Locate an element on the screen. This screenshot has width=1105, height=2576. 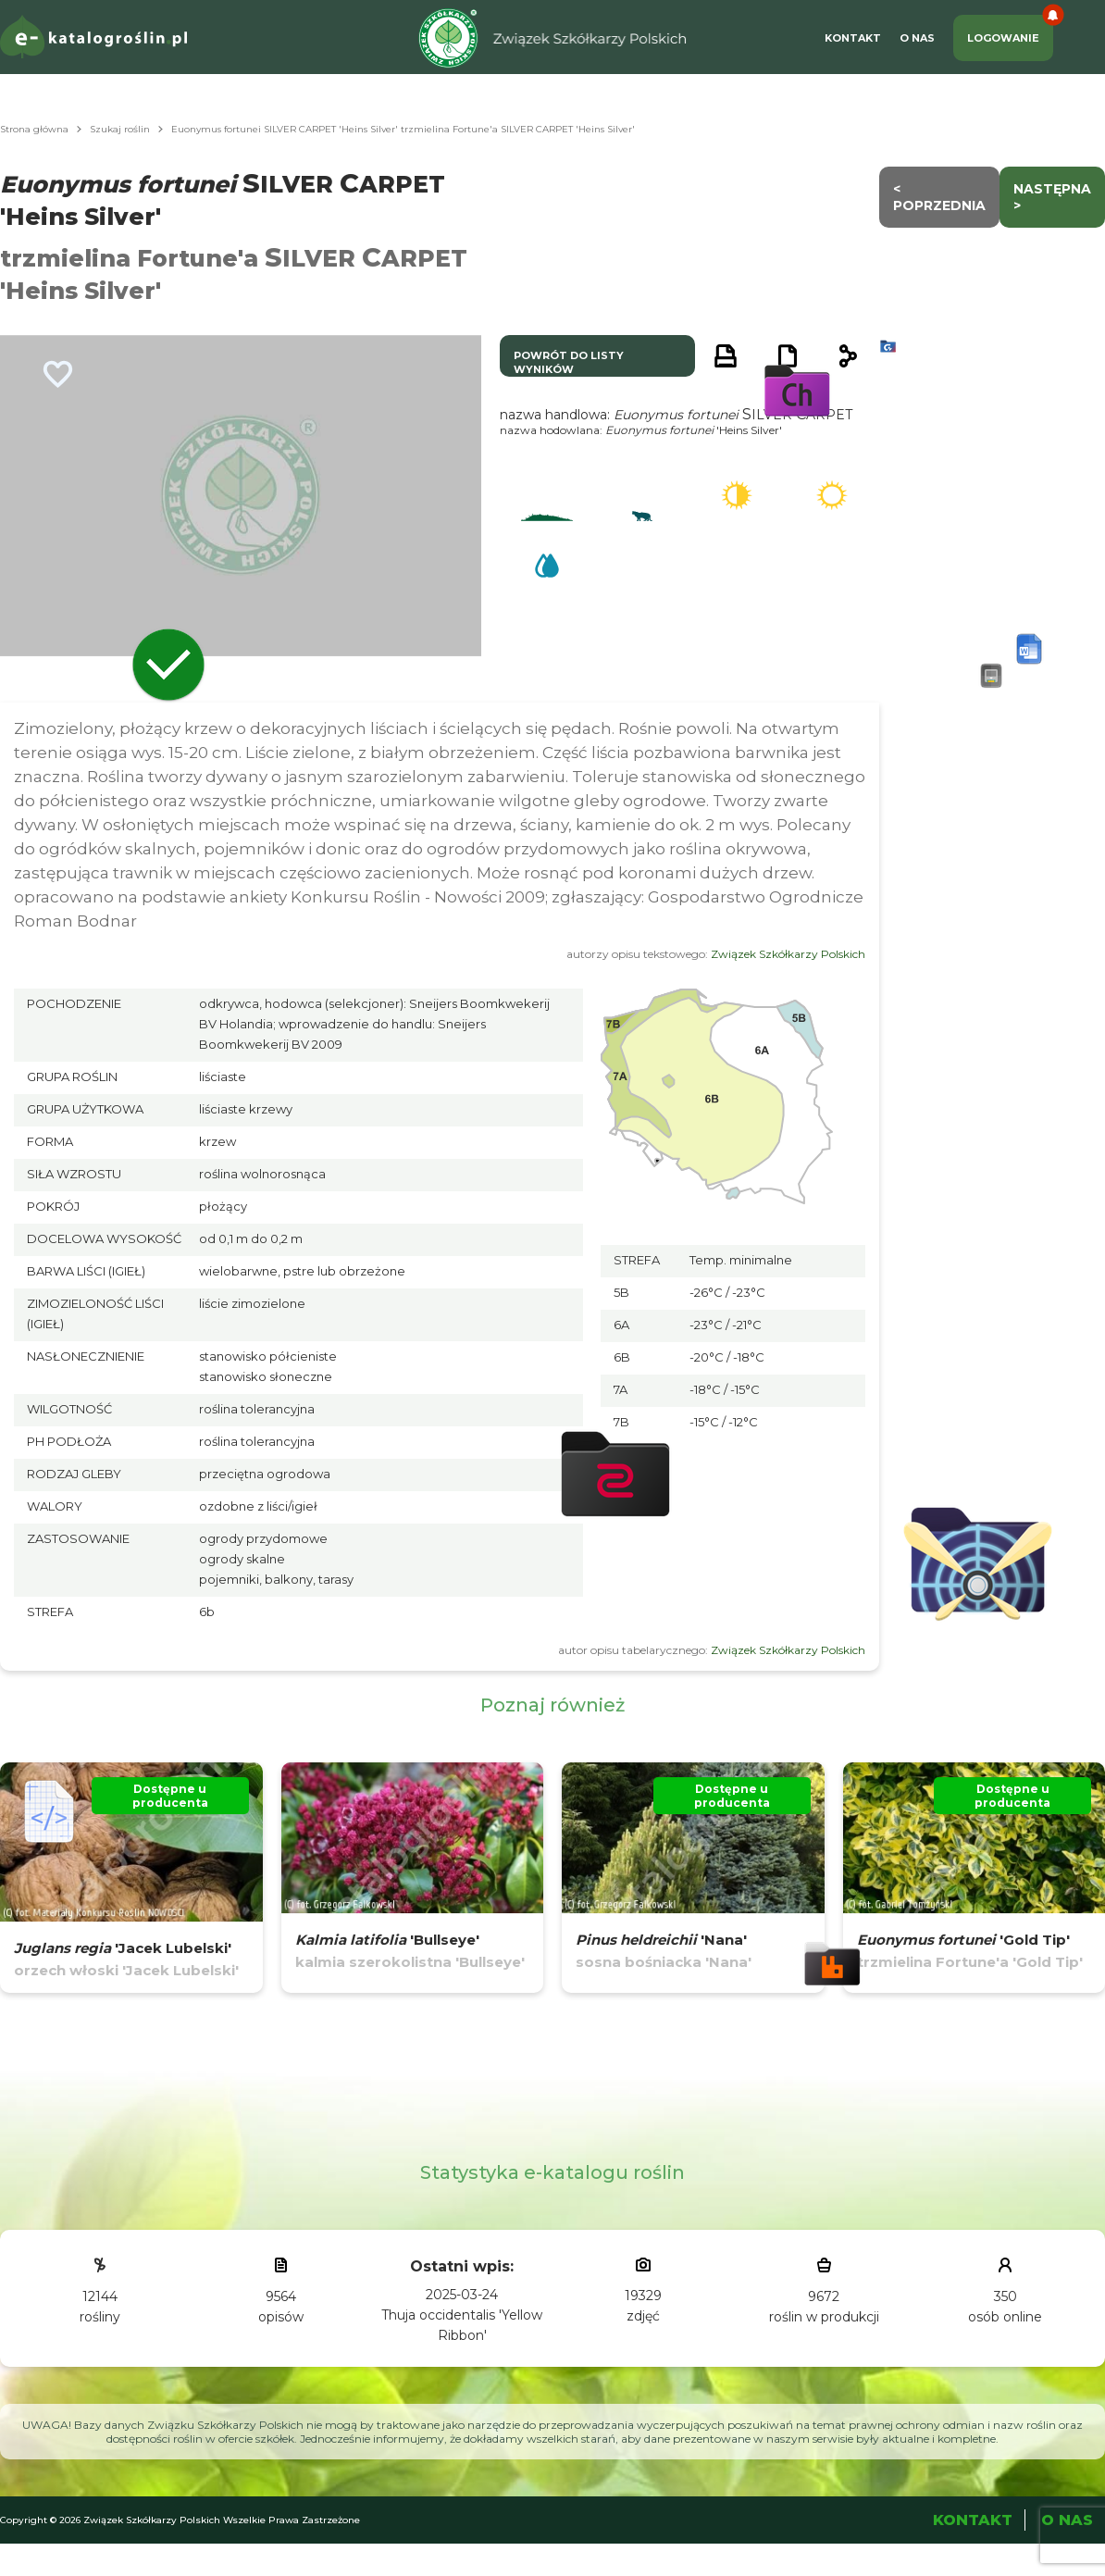
a microsoft word document file is located at coordinates (1029, 649).